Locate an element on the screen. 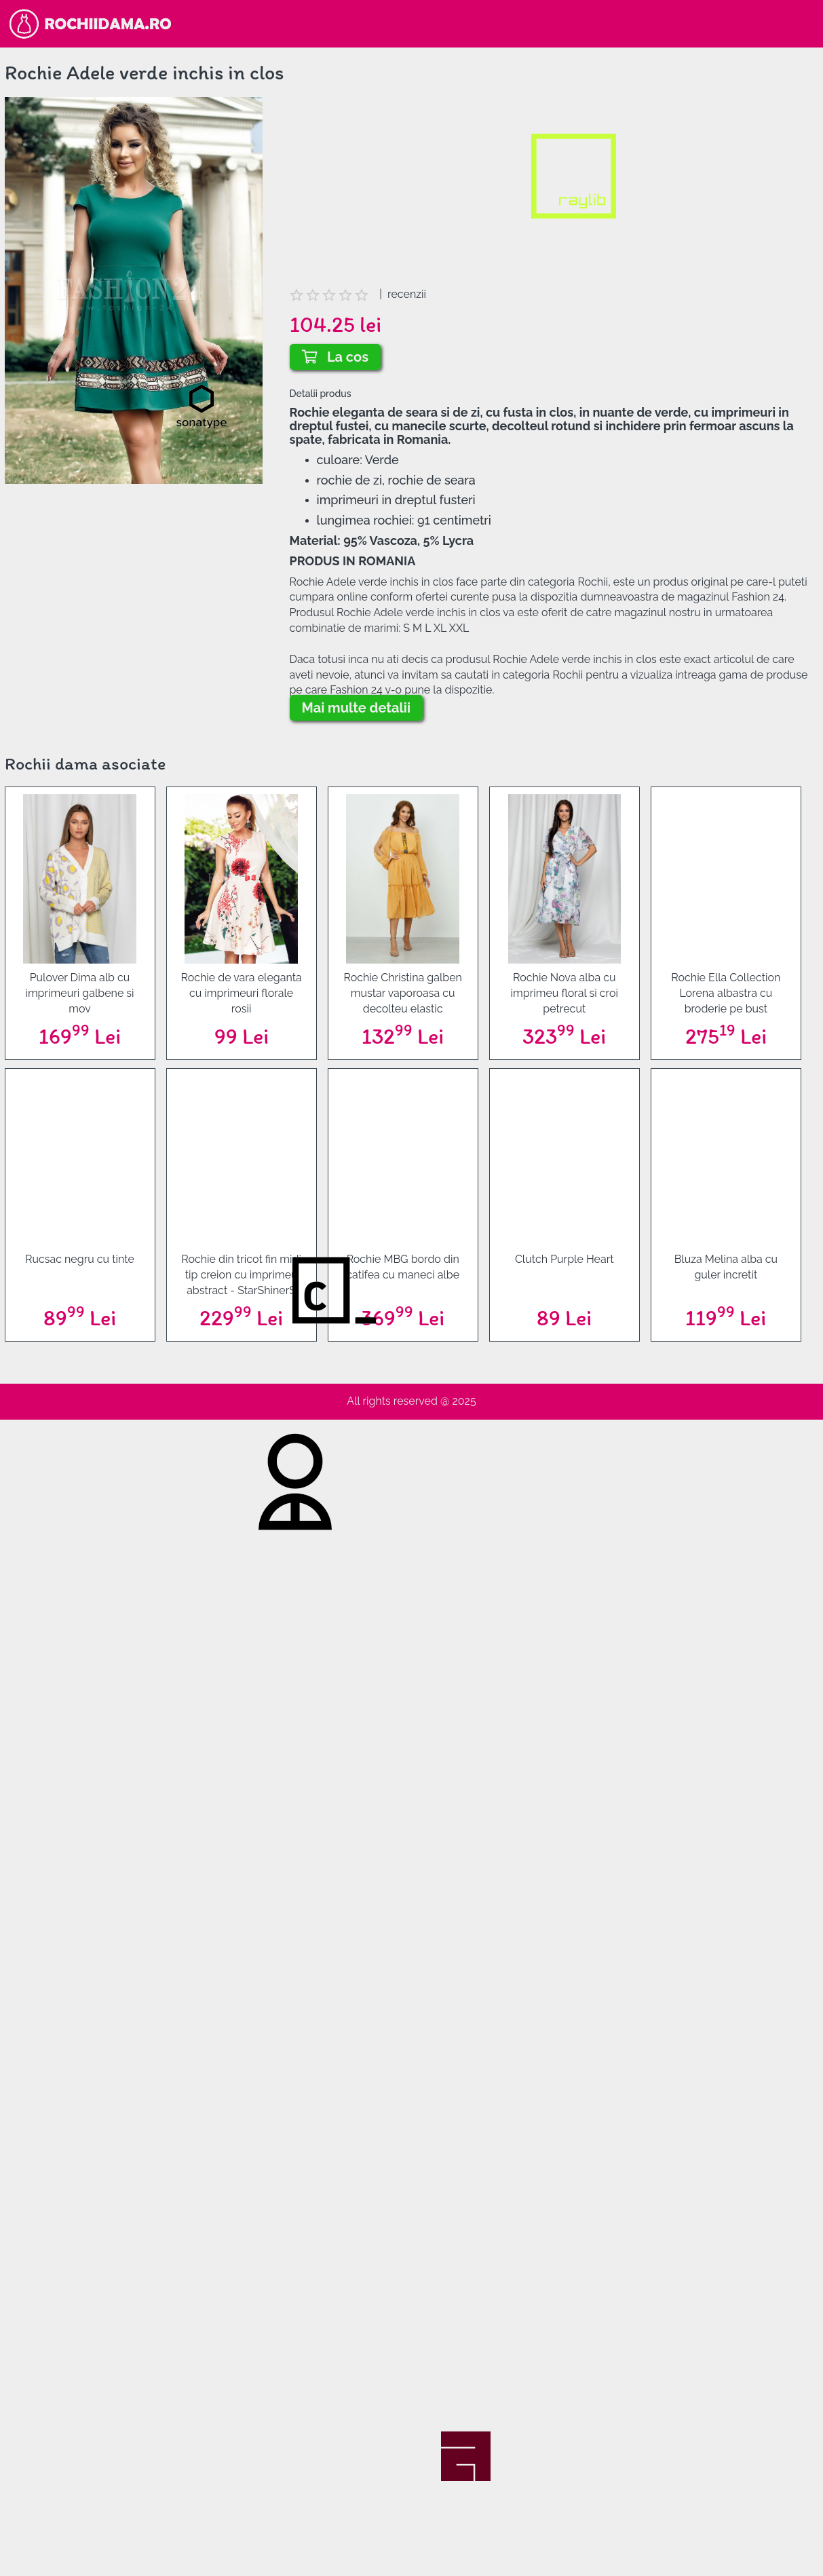 Image resolution: width=823 pixels, height=2576 pixels. navigate to Sonatype website or services is located at coordinates (202, 406).